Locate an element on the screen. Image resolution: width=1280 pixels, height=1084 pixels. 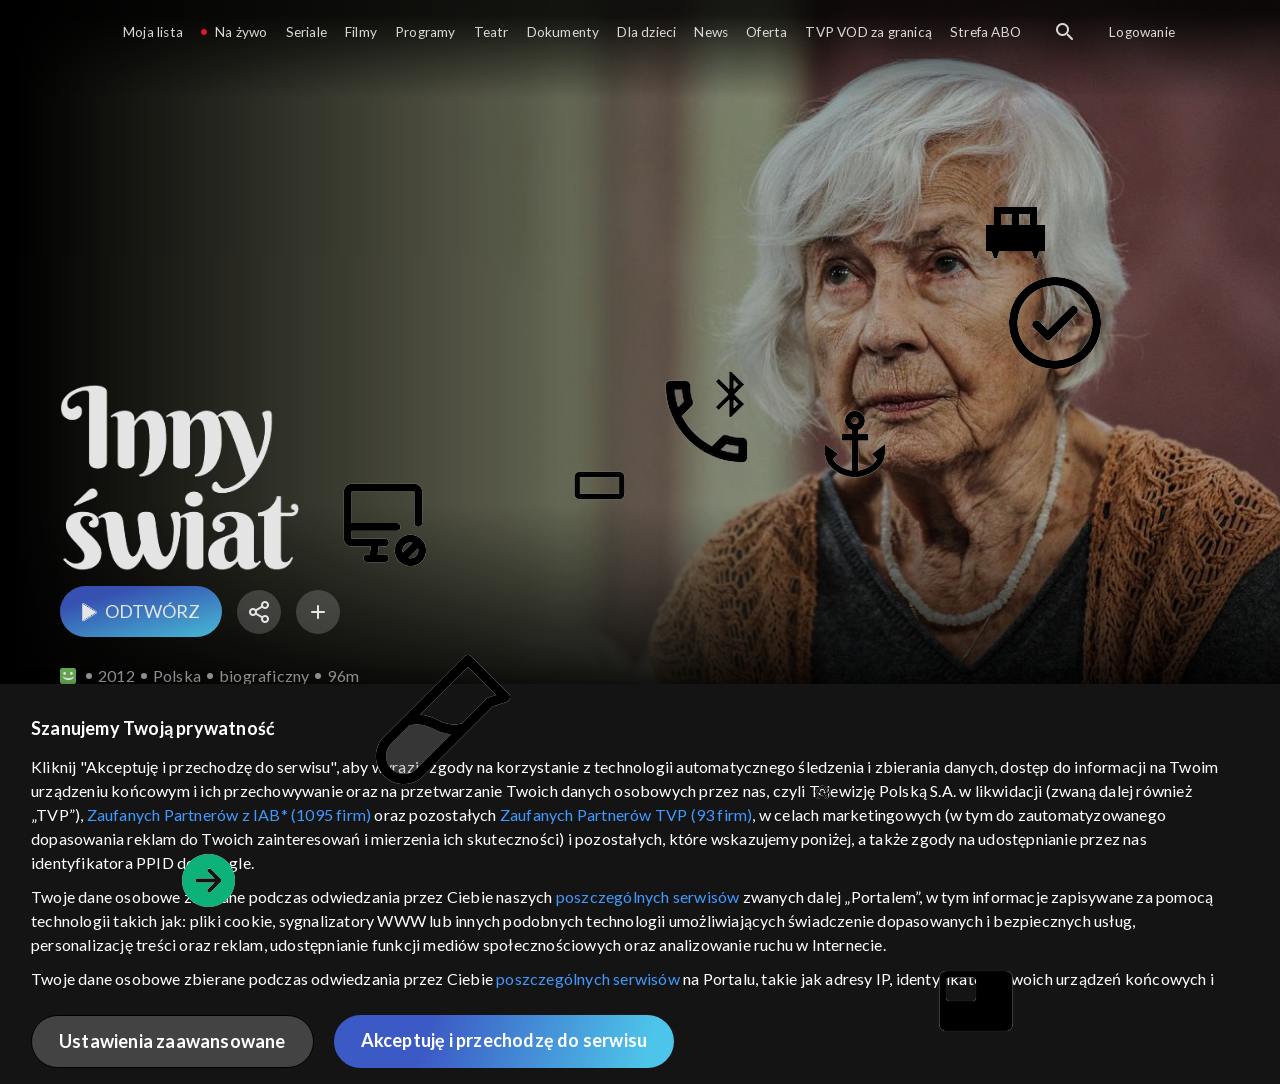
select single bed accommodation is located at coordinates (1015, 232).